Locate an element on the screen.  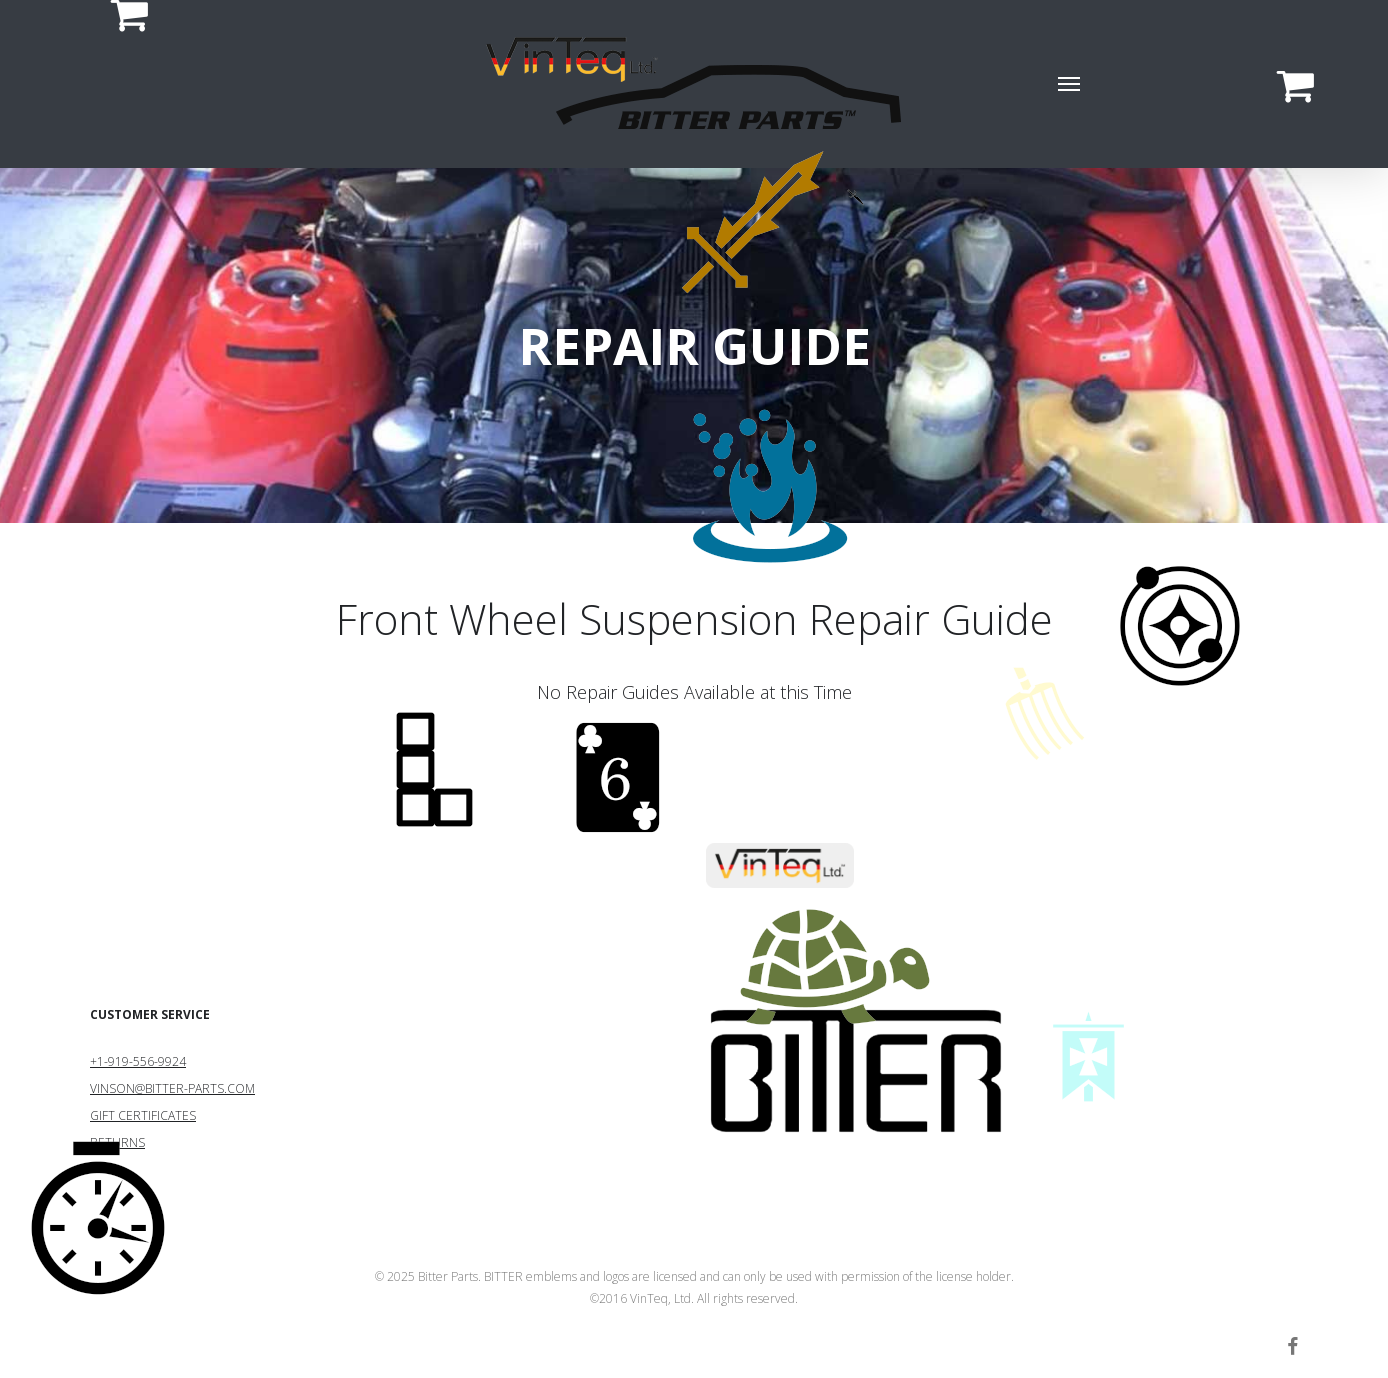
indicates fire damage or burning status effect is located at coordinates (770, 485).